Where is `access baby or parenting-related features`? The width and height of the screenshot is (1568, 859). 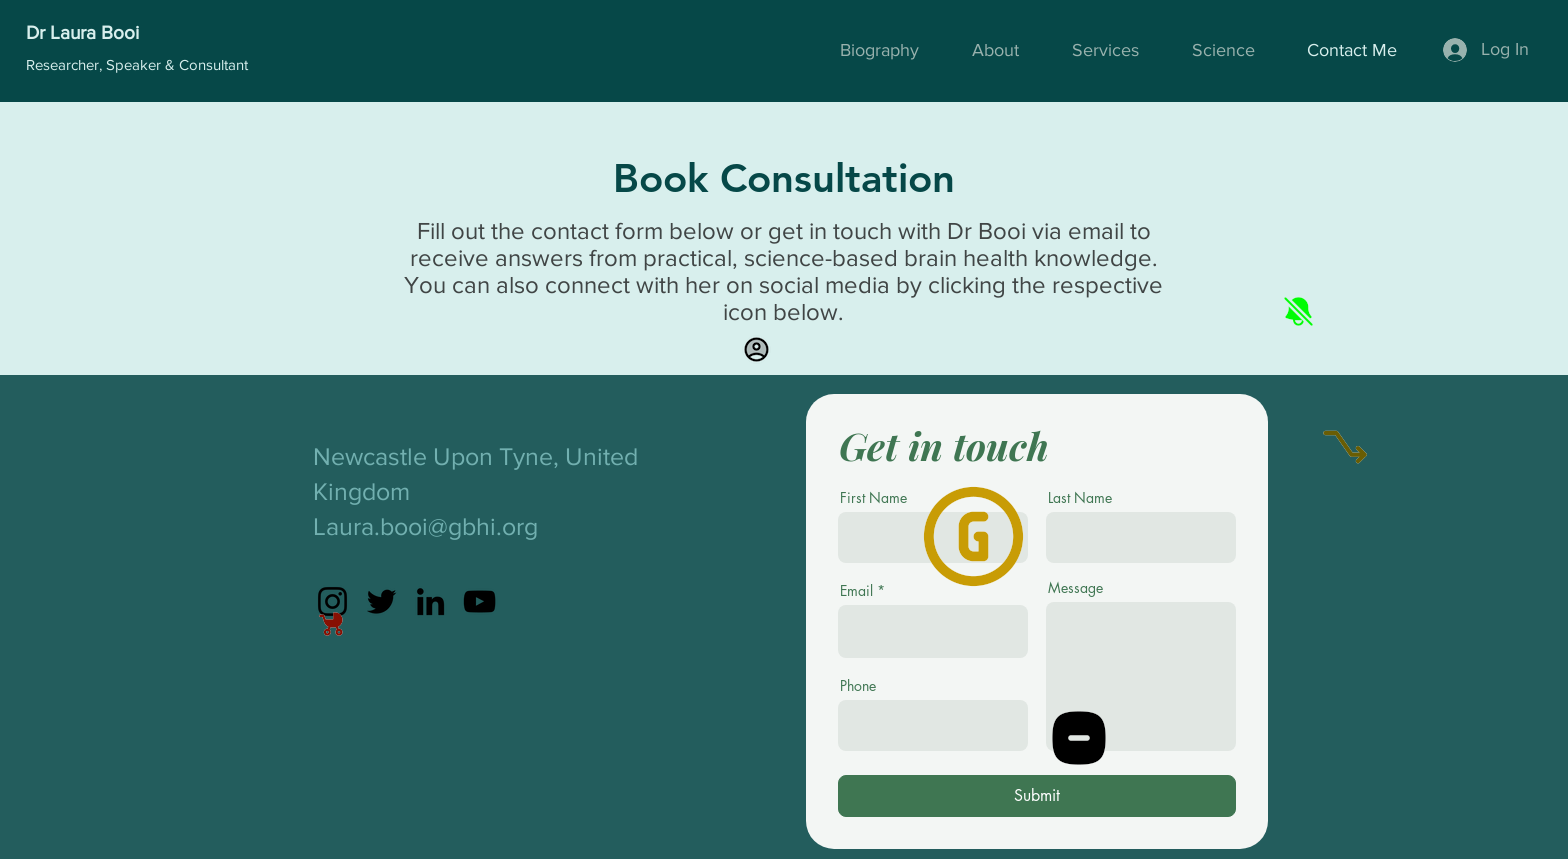 access baby or parenting-related features is located at coordinates (332, 624).